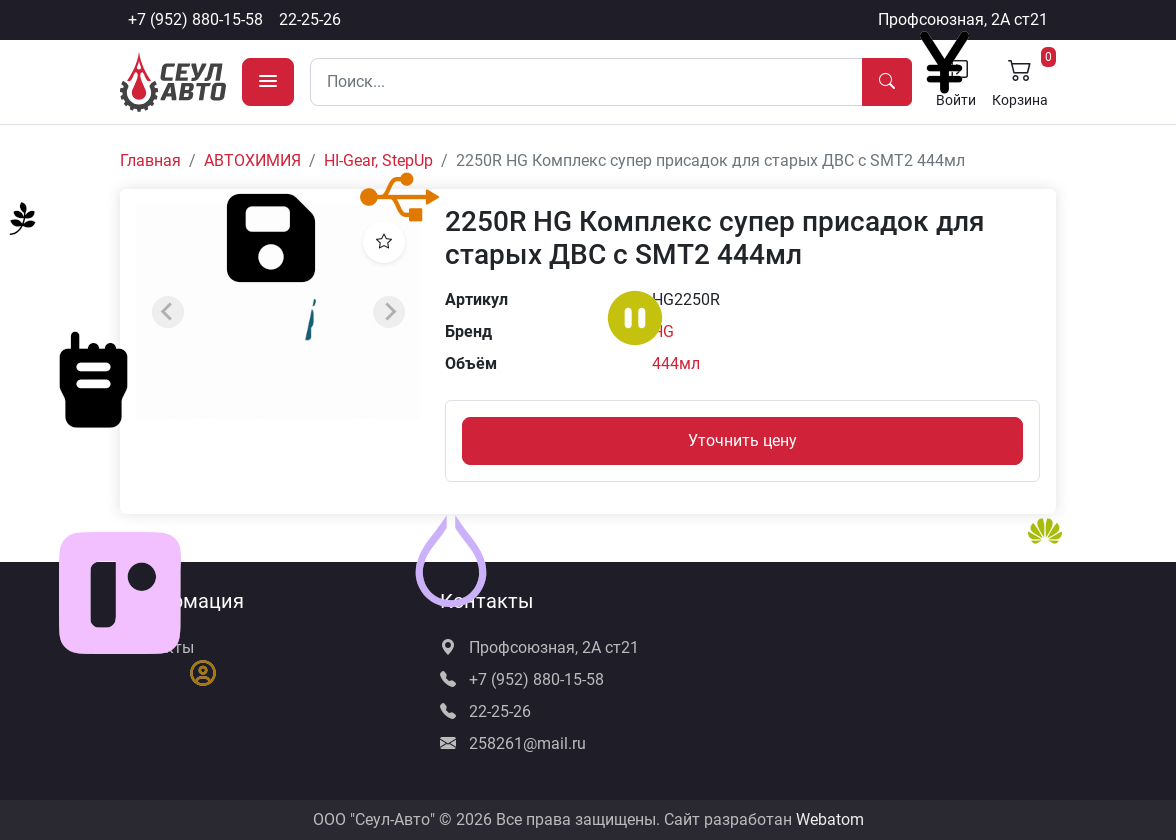  What do you see at coordinates (203, 673) in the screenshot?
I see `view your profile` at bounding box center [203, 673].